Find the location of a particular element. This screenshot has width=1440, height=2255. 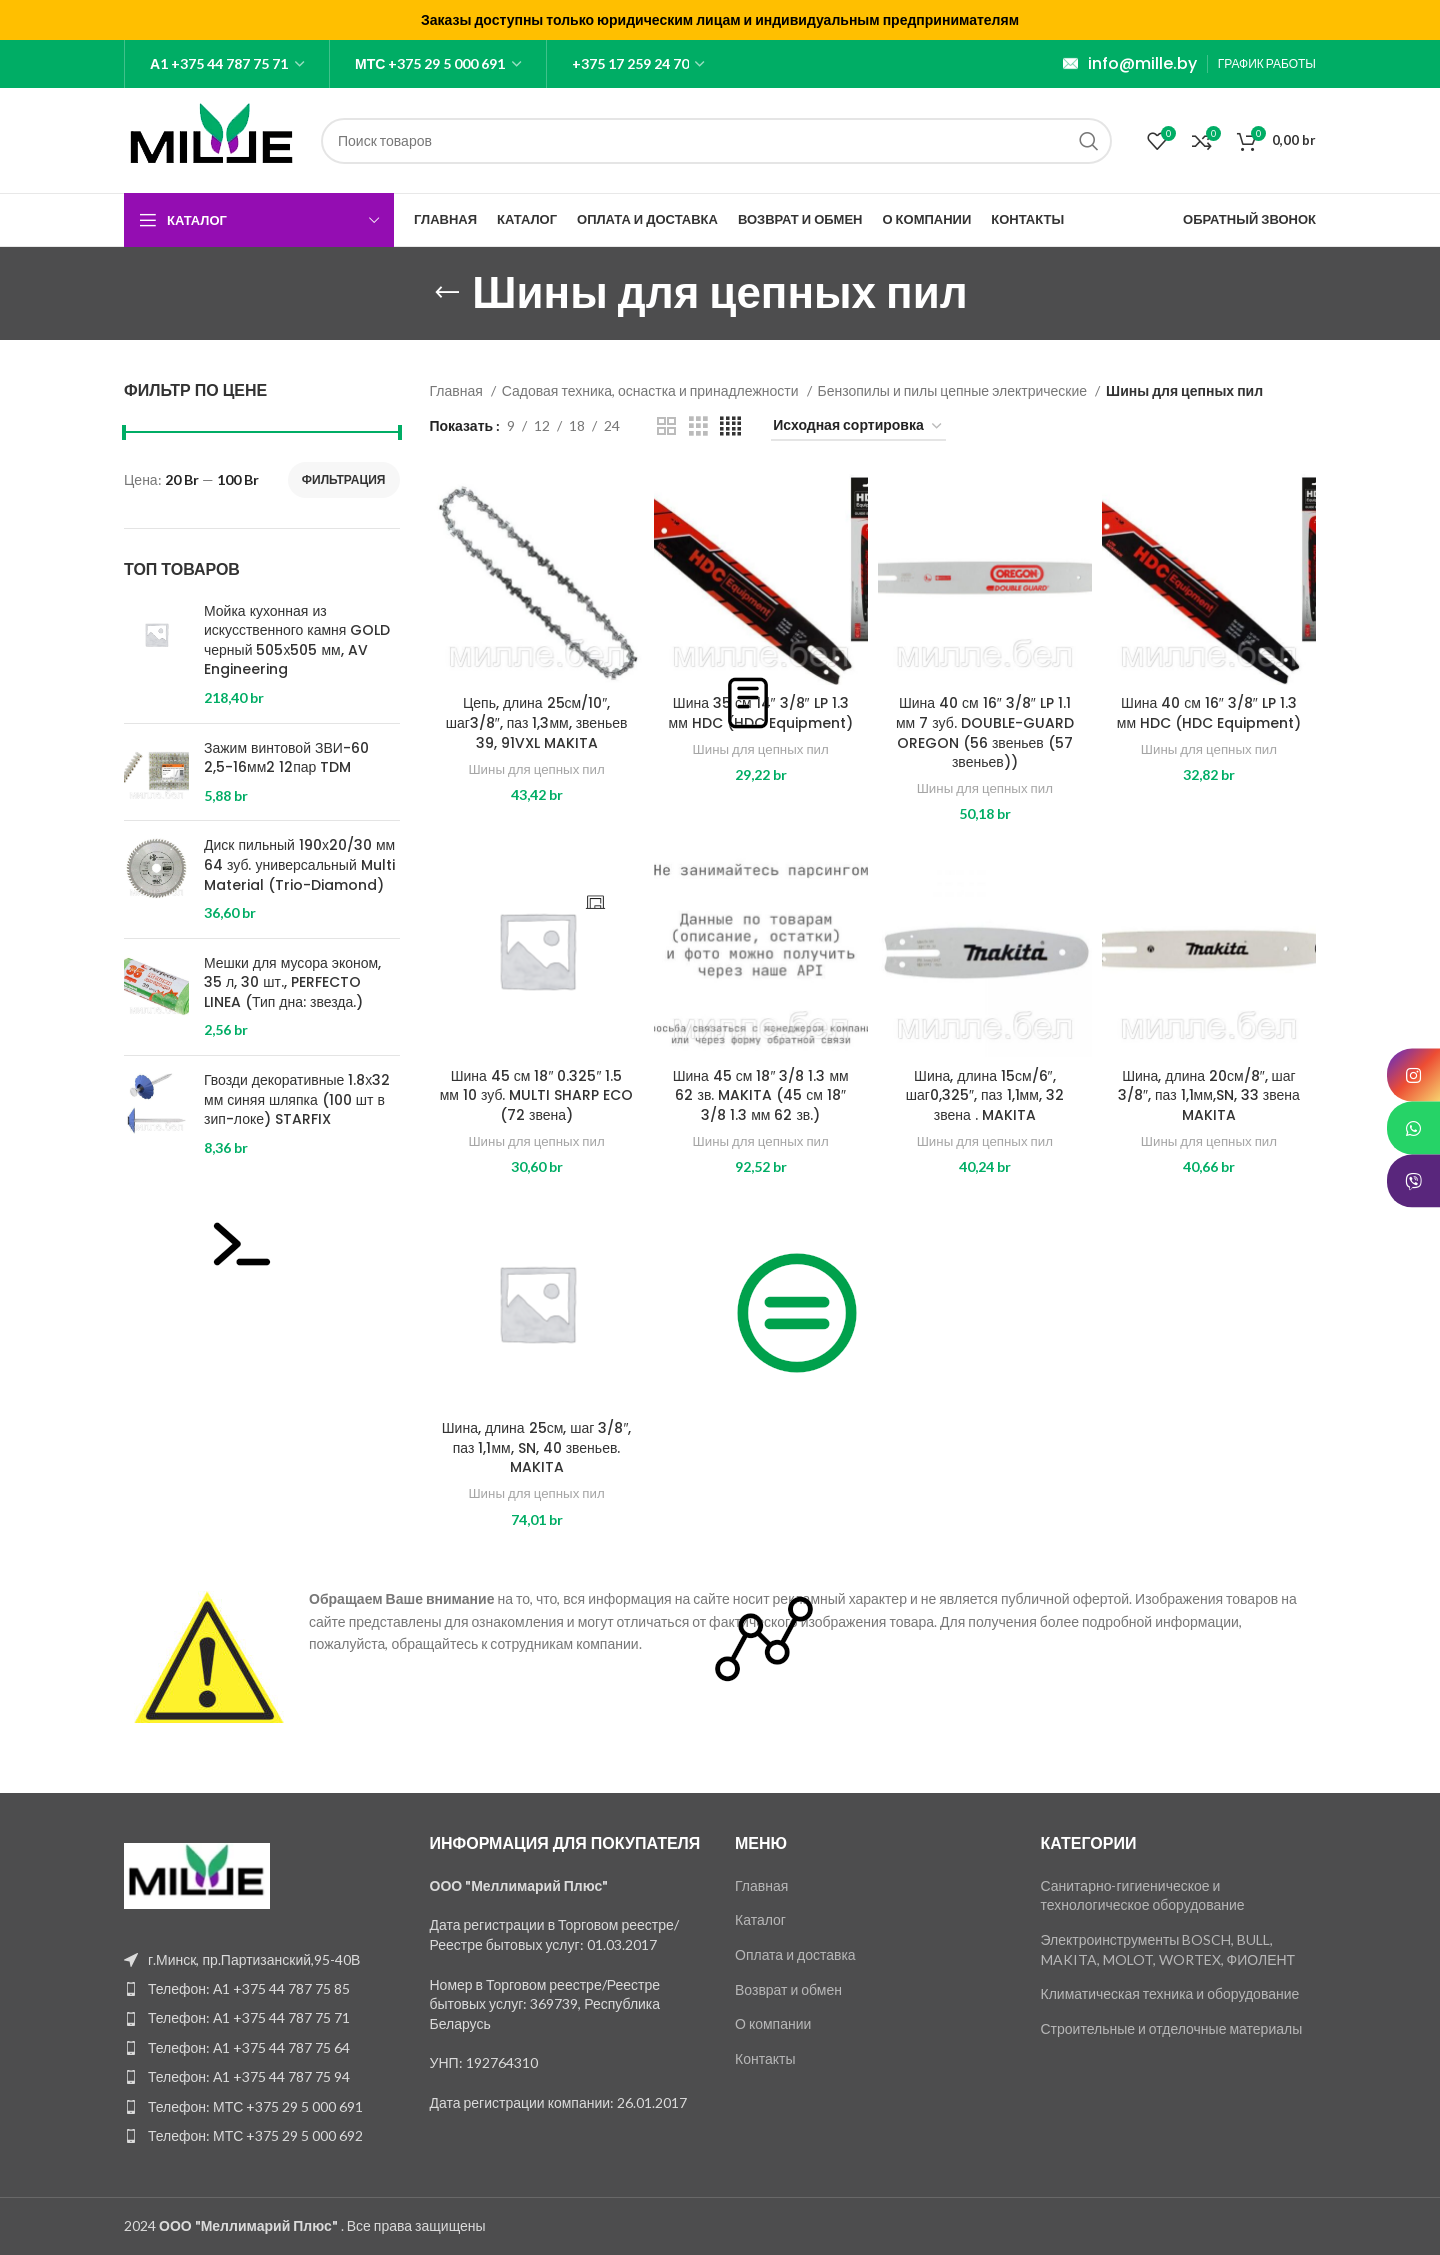

view connected data points or nodes is located at coordinates (764, 1639).